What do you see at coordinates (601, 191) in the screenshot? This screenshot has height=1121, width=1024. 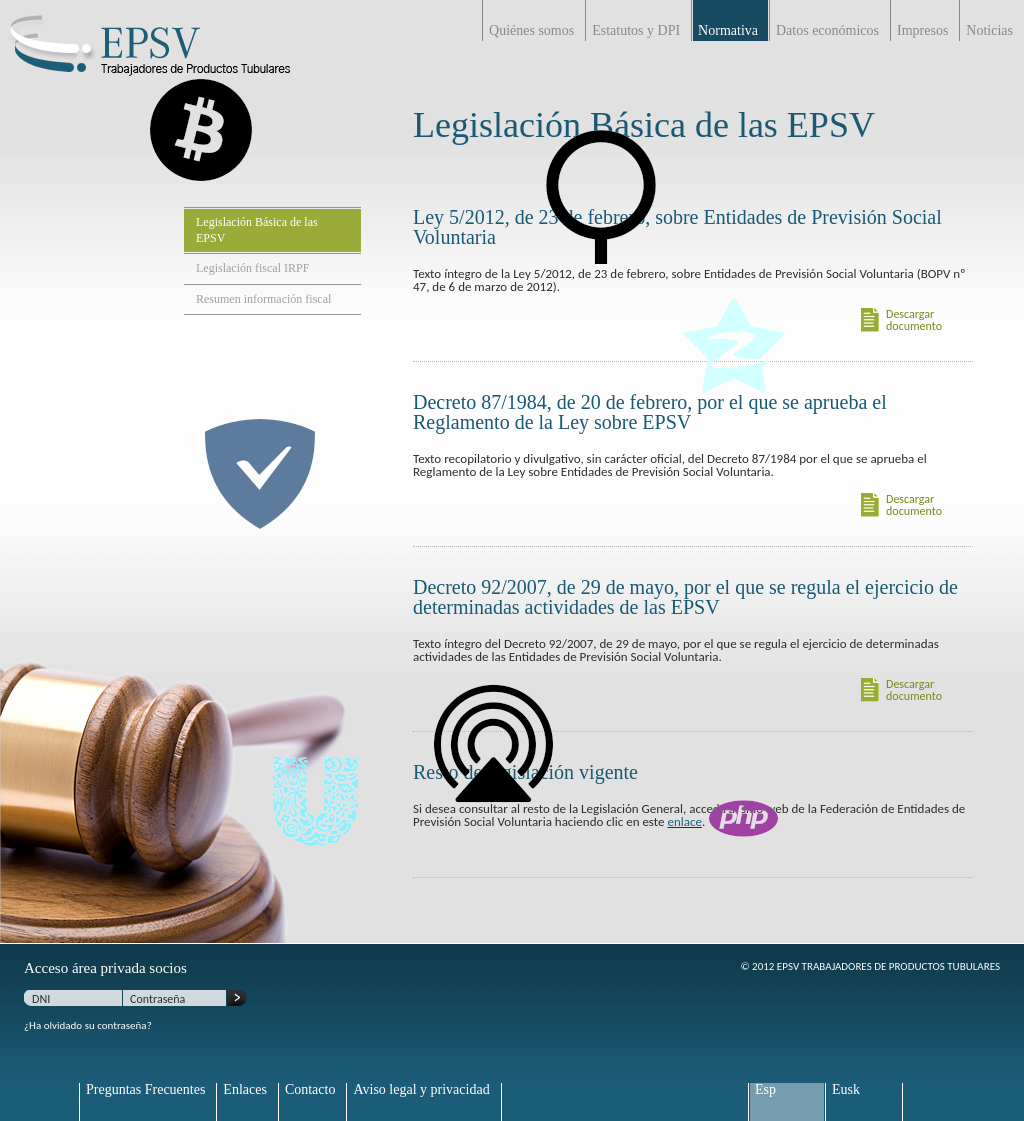 I see `mark a location on the map` at bounding box center [601, 191].